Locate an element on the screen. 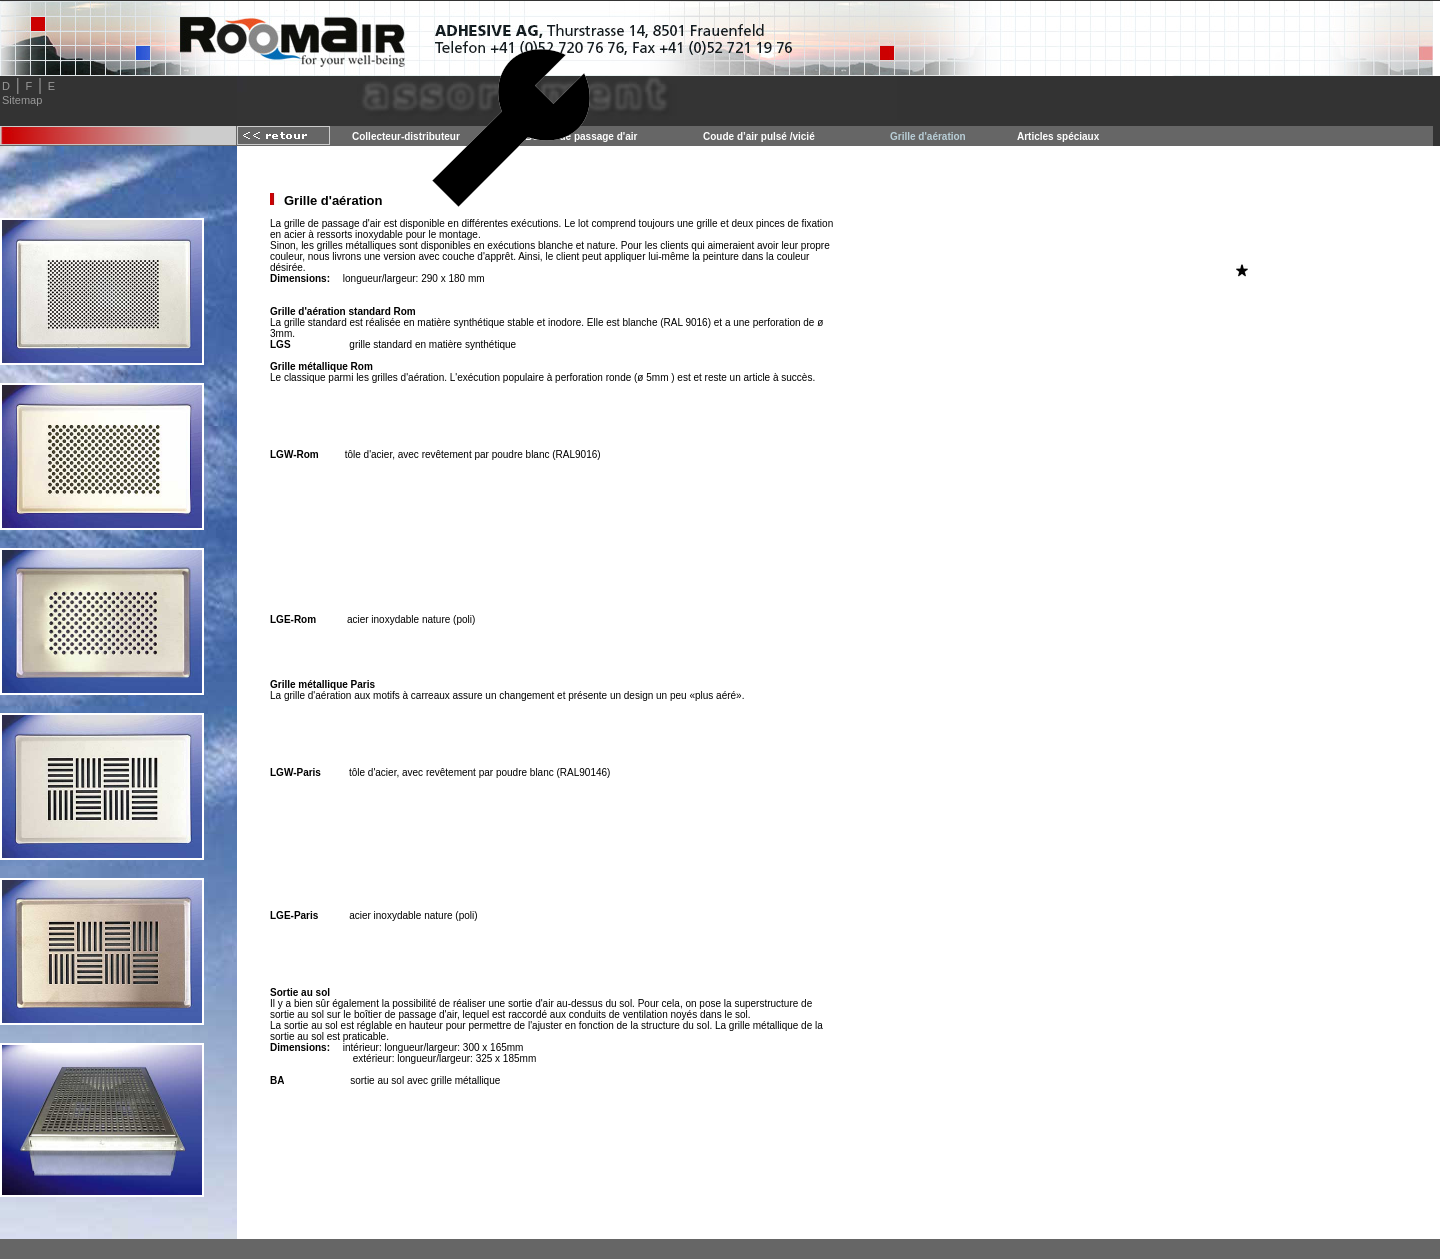  rate or favorite an item is located at coordinates (1242, 270).